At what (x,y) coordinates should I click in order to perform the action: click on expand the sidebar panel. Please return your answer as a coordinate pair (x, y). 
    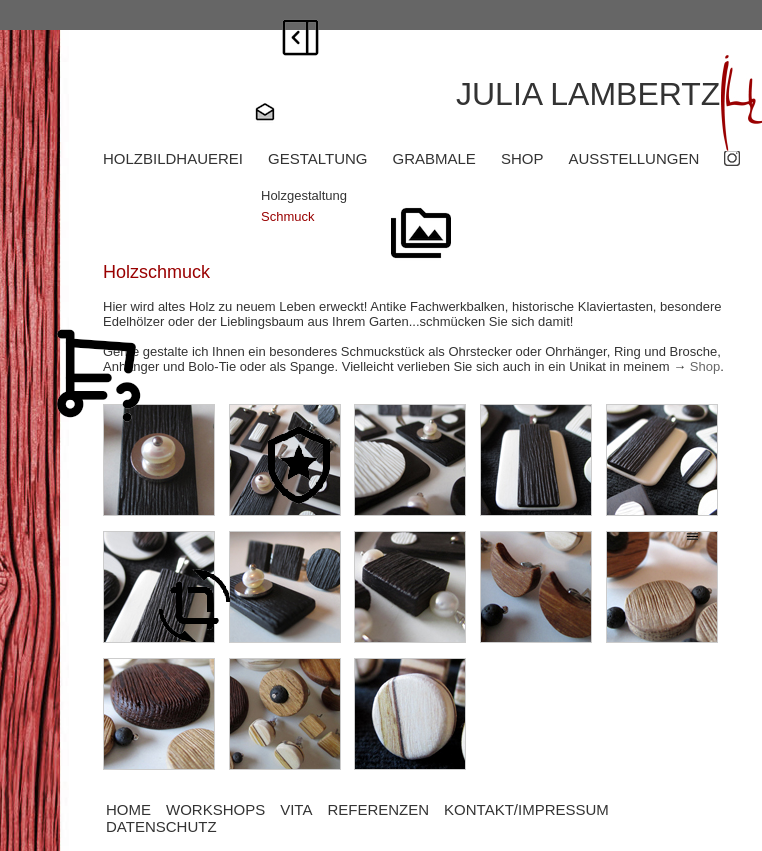
    Looking at the image, I should click on (300, 37).